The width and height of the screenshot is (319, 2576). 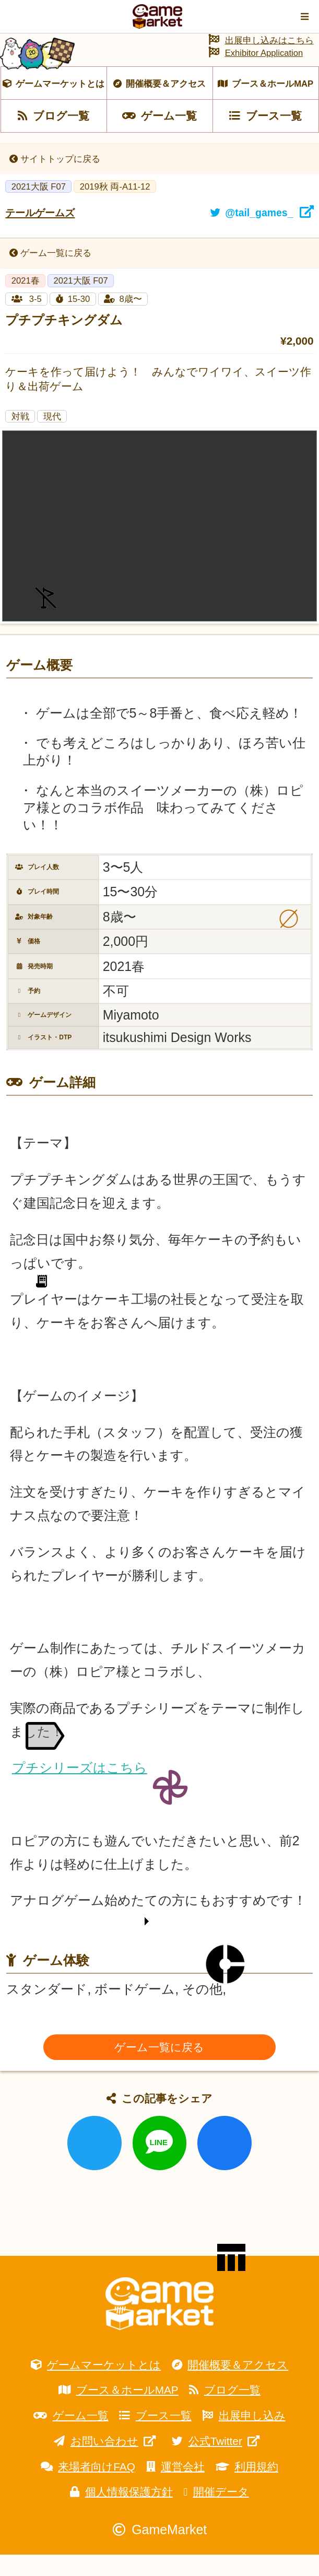 What do you see at coordinates (289, 919) in the screenshot?
I see `indicates an empty or null state` at bounding box center [289, 919].